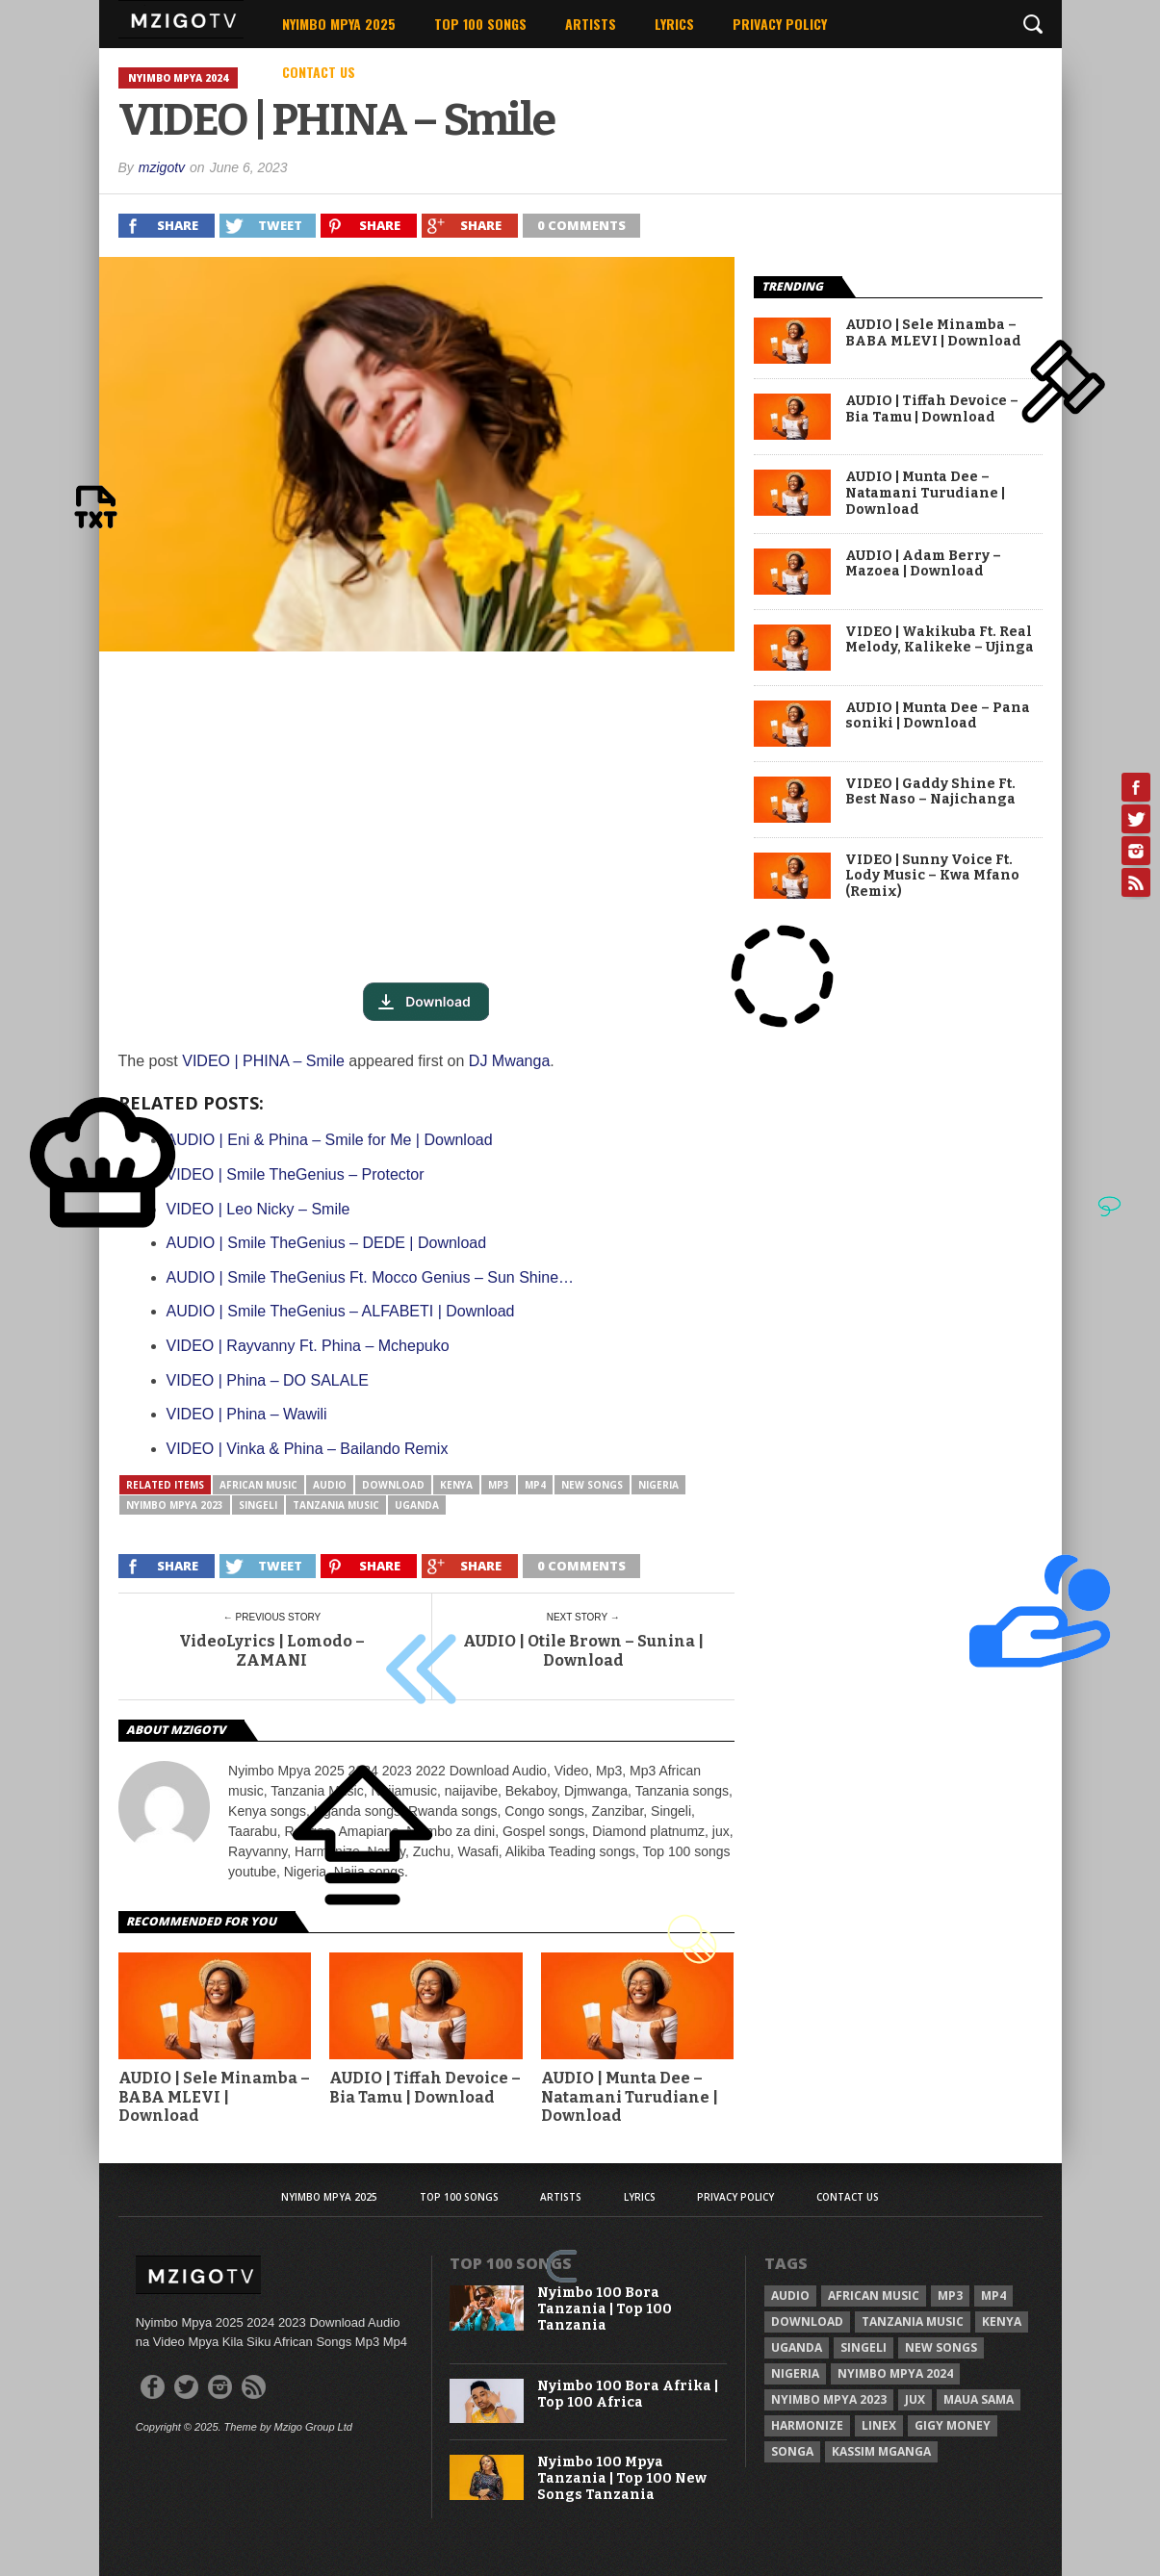 This screenshot has height=2576, width=1160. What do you see at coordinates (692, 1939) in the screenshot?
I see `subtract or remove a shape from selection` at bounding box center [692, 1939].